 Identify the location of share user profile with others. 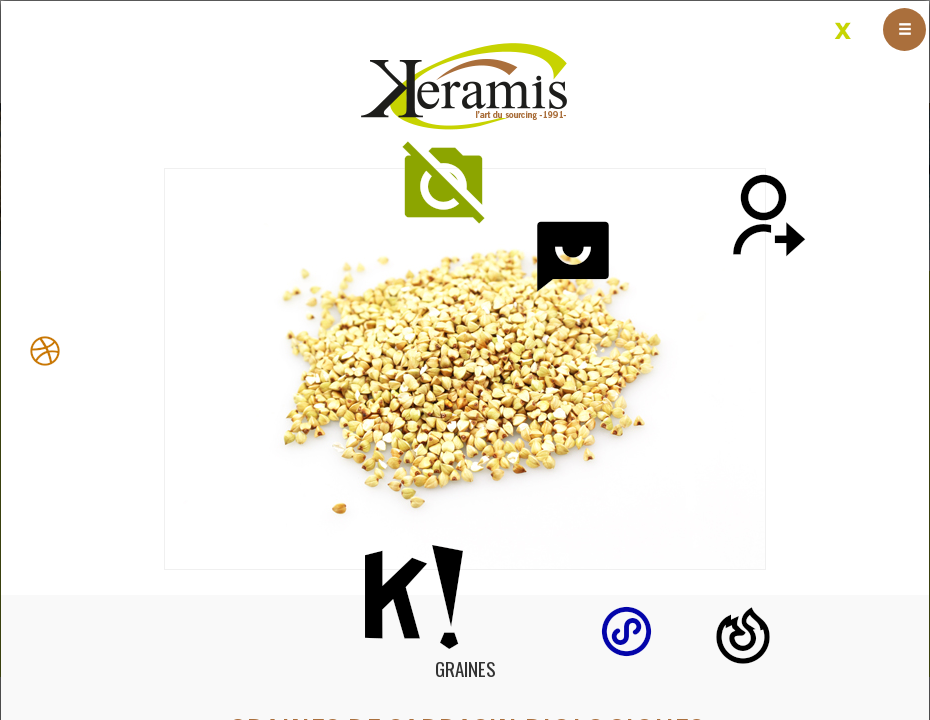
(763, 216).